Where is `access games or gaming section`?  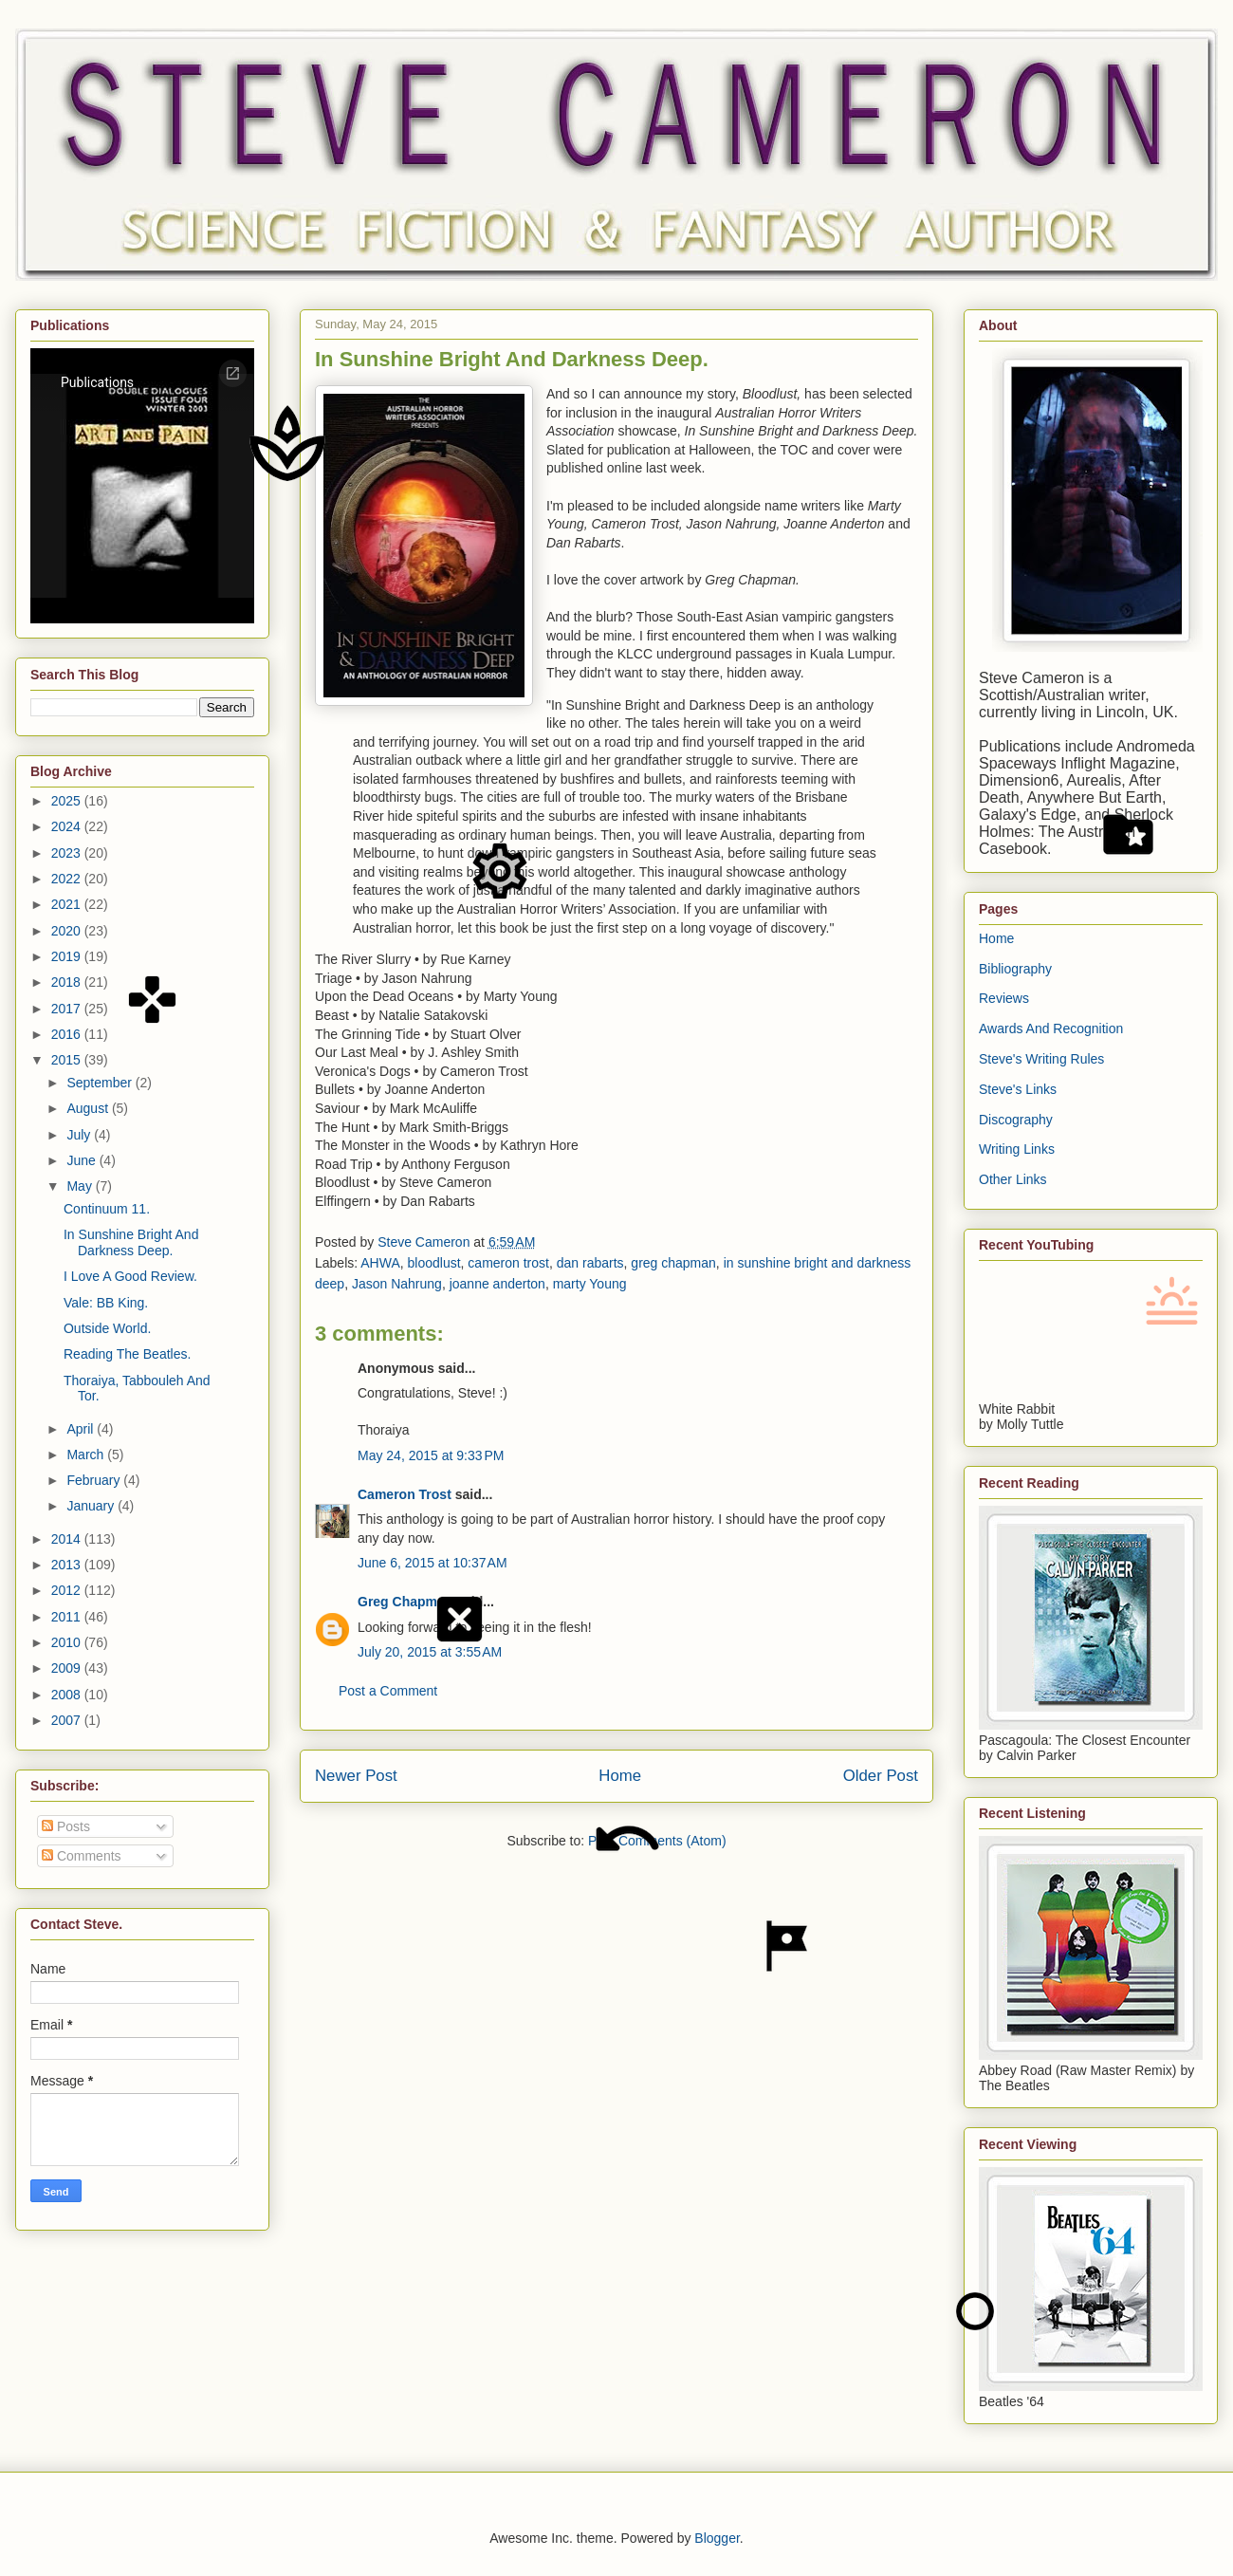 access games or gaming section is located at coordinates (152, 999).